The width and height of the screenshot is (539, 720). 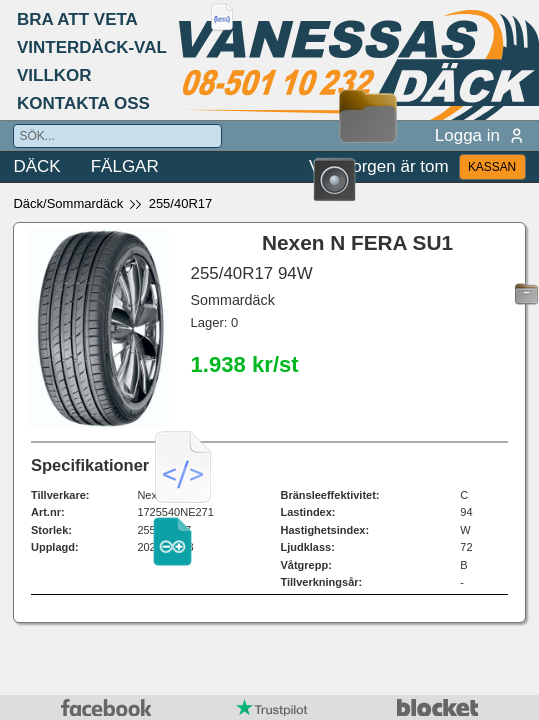 What do you see at coordinates (334, 179) in the screenshot?
I see `access sound and audio settings` at bounding box center [334, 179].